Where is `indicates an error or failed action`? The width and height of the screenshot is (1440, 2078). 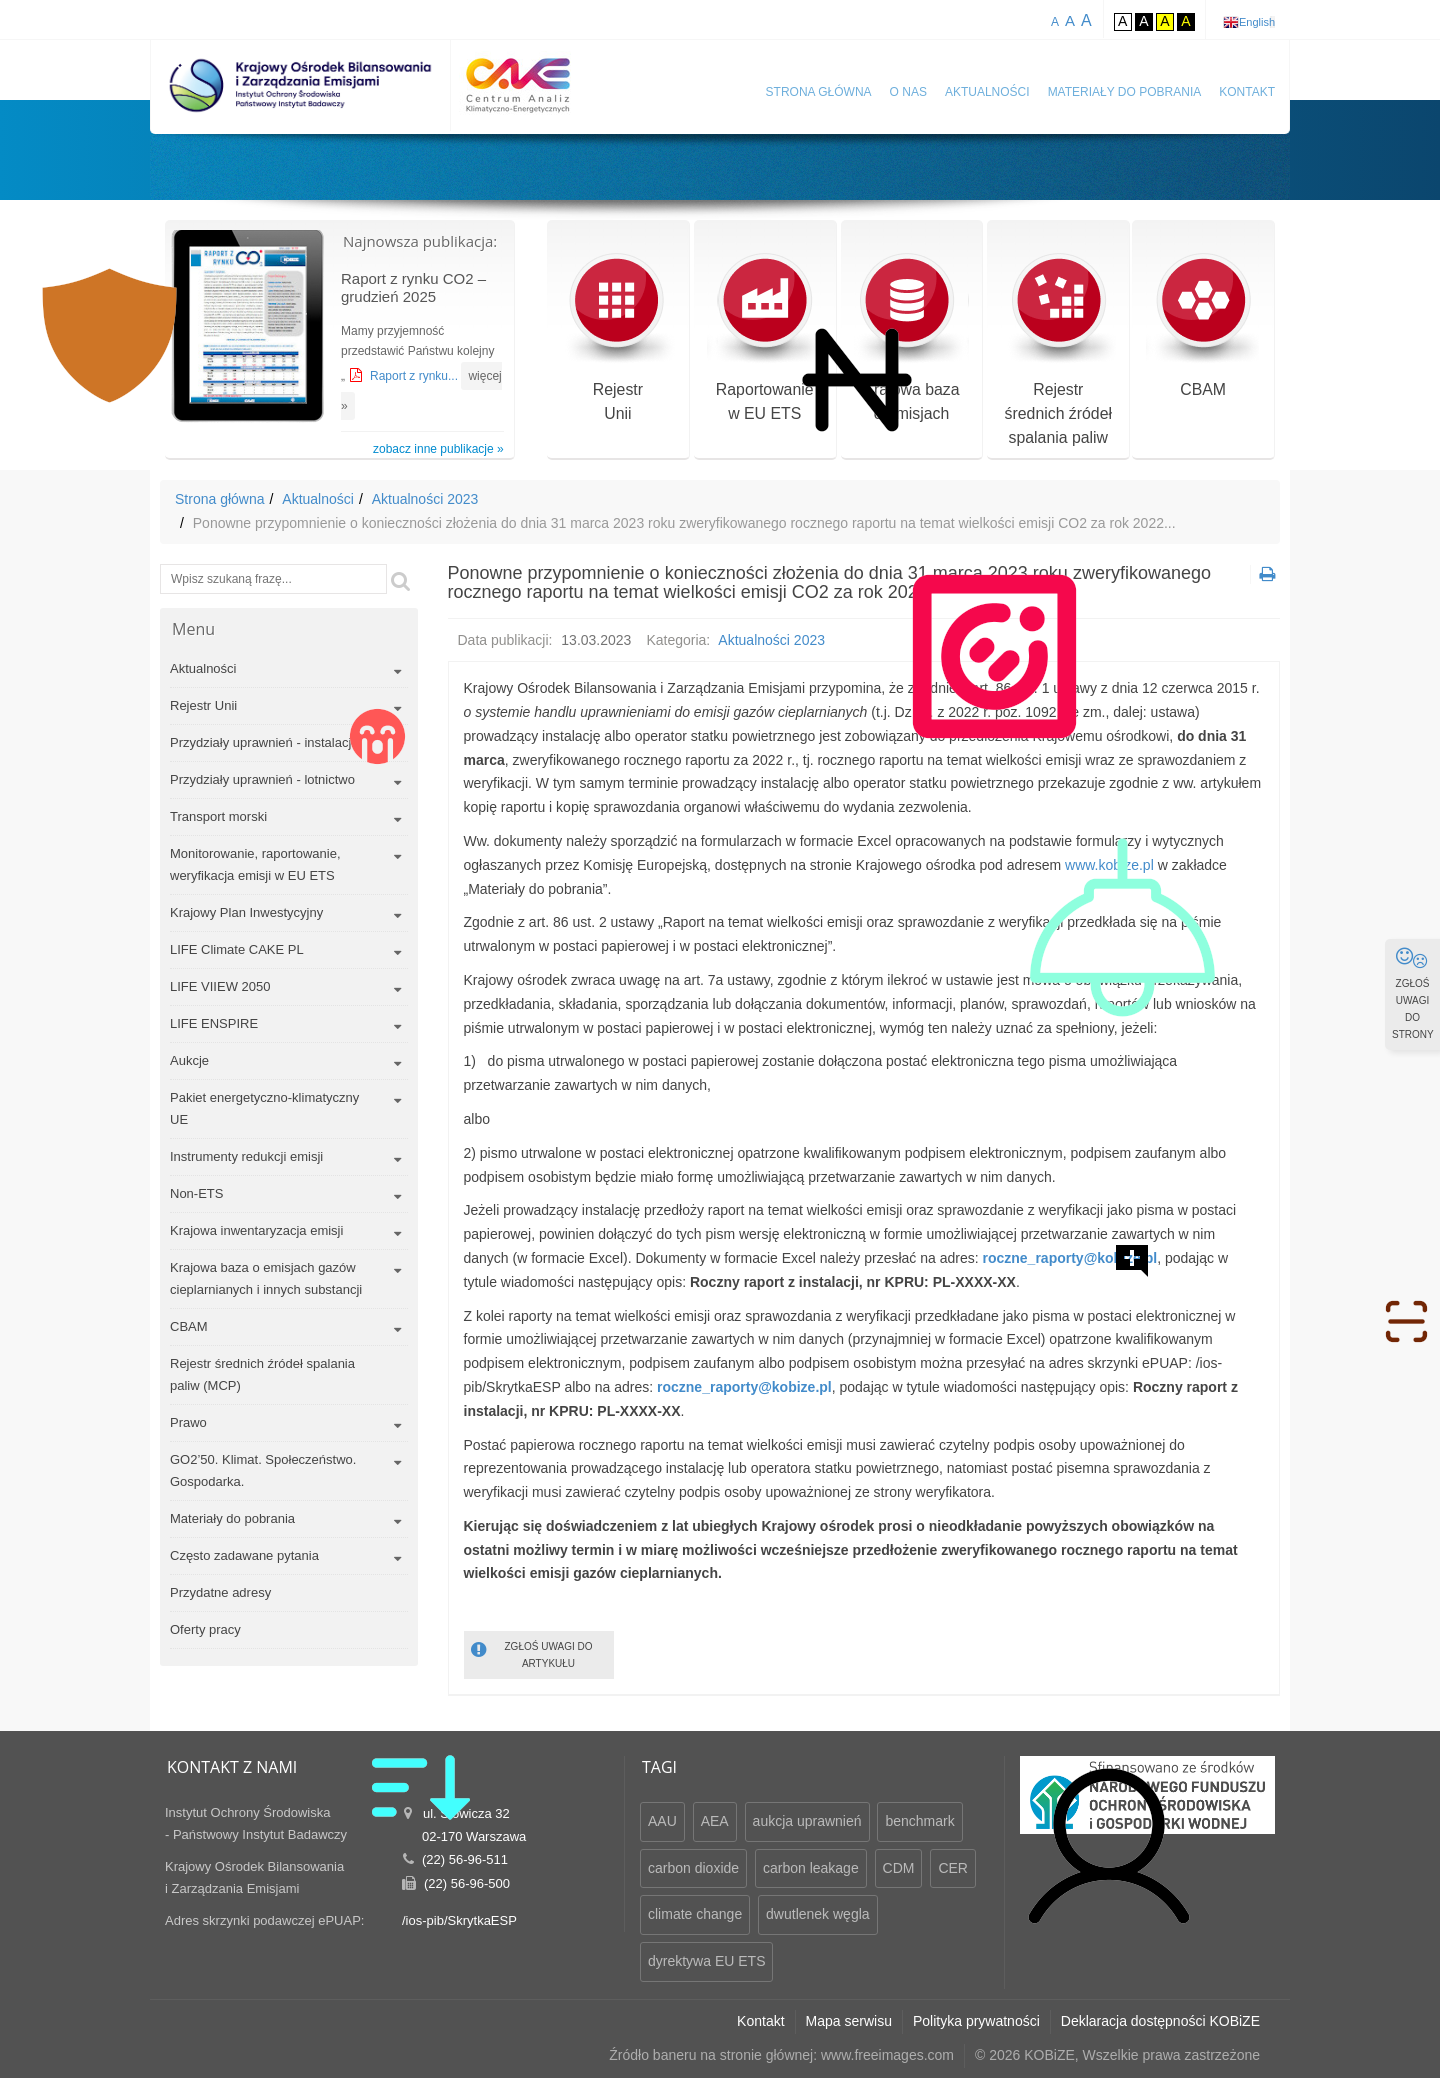
indicates an error or failed action is located at coordinates (377, 736).